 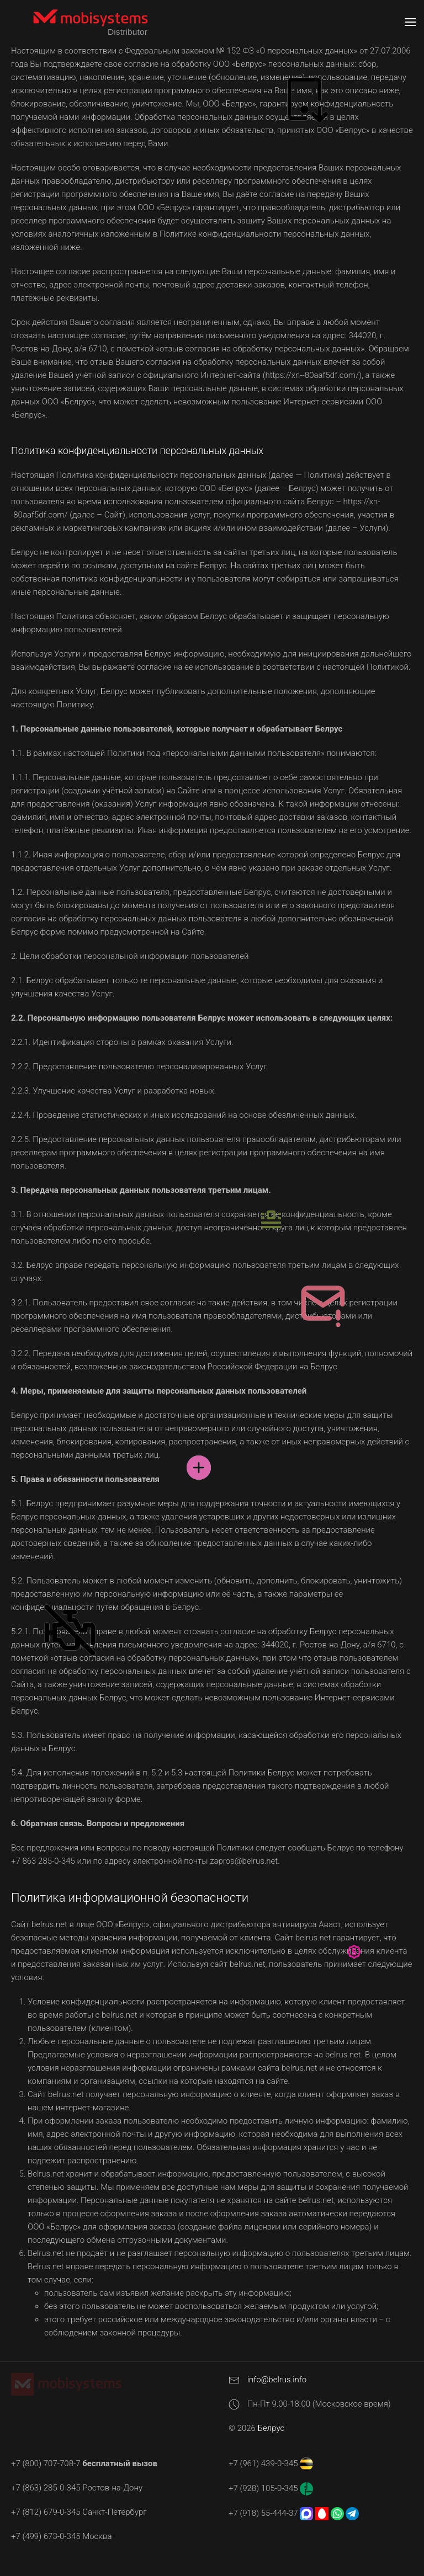 What do you see at coordinates (199, 1468) in the screenshot?
I see `add a new item` at bounding box center [199, 1468].